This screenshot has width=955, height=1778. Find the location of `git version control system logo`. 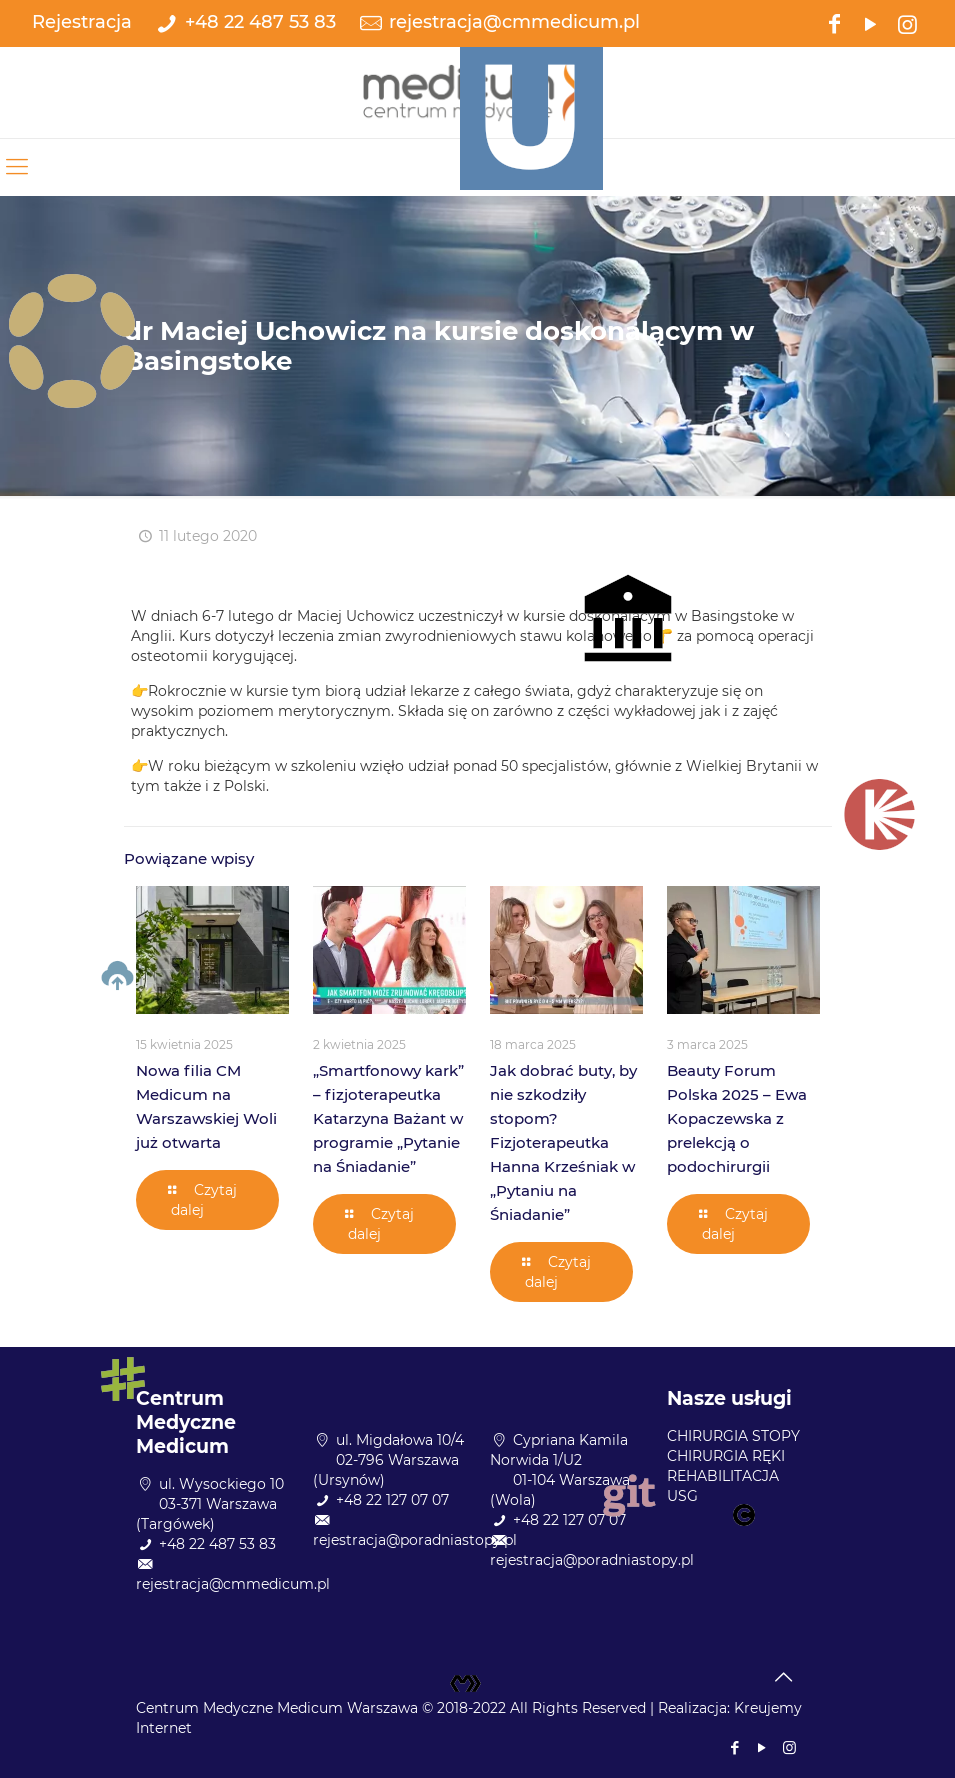

git version control system logo is located at coordinates (629, 1495).